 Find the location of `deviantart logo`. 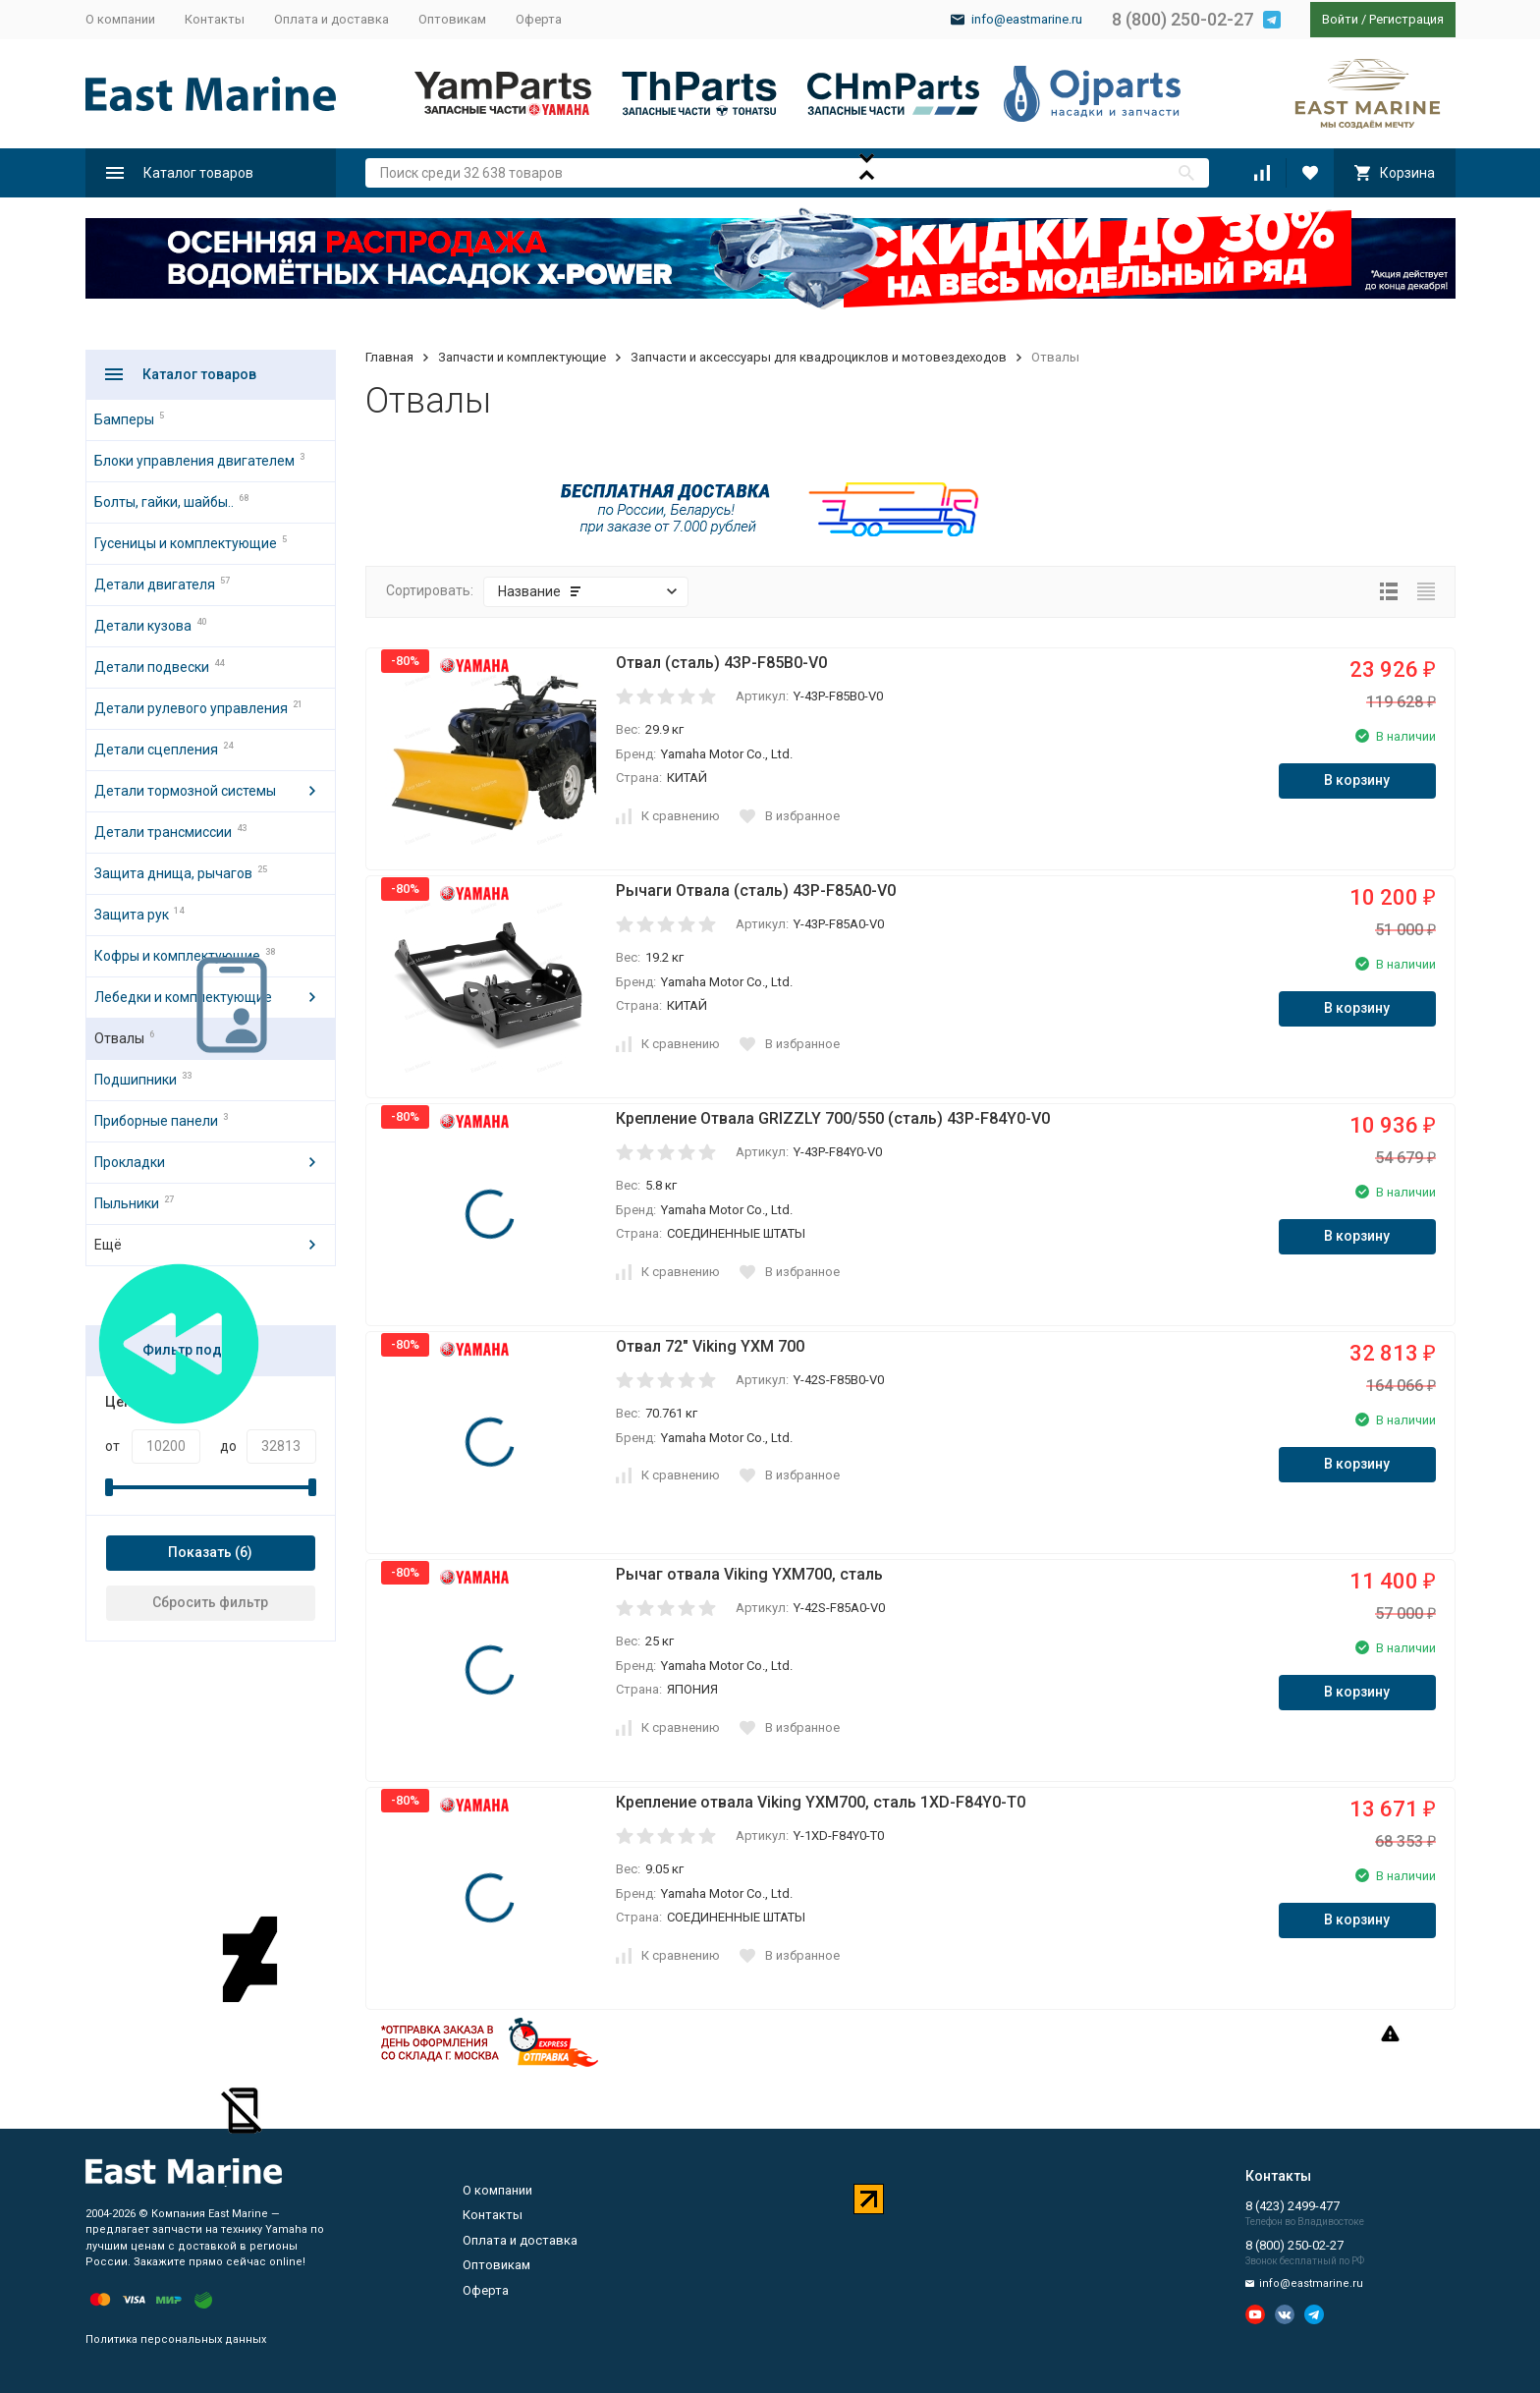

deviantart logo is located at coordinates (249, 1959).